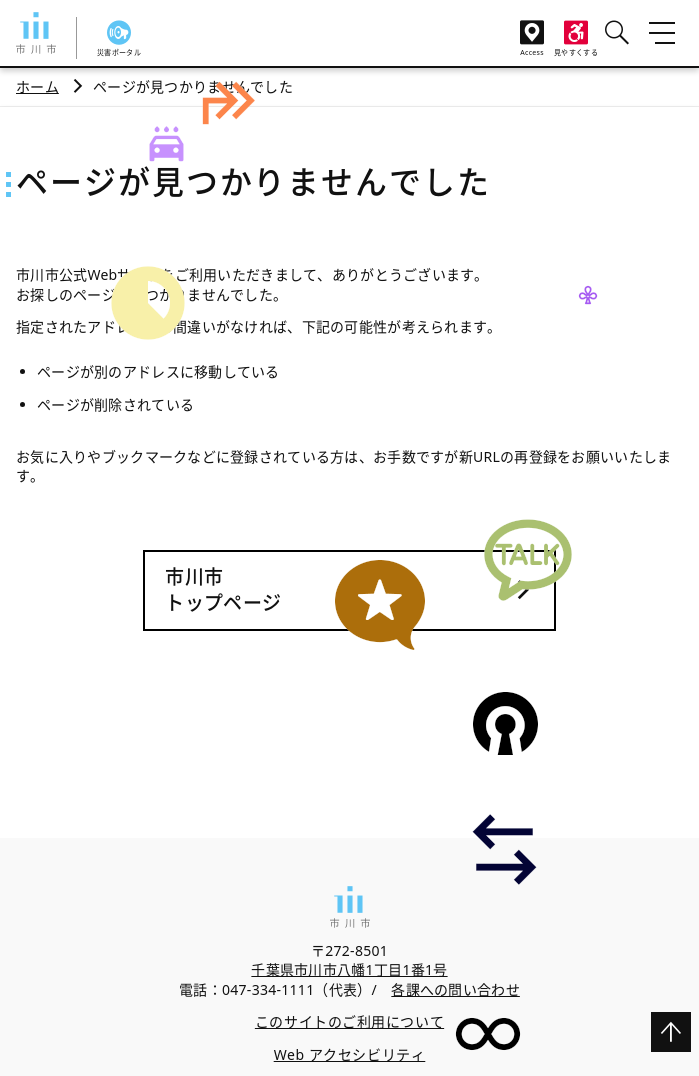  Describe the element at coordinates (528, 557) in the screenshot. I see `open KakaoTalk messenger` at that location.